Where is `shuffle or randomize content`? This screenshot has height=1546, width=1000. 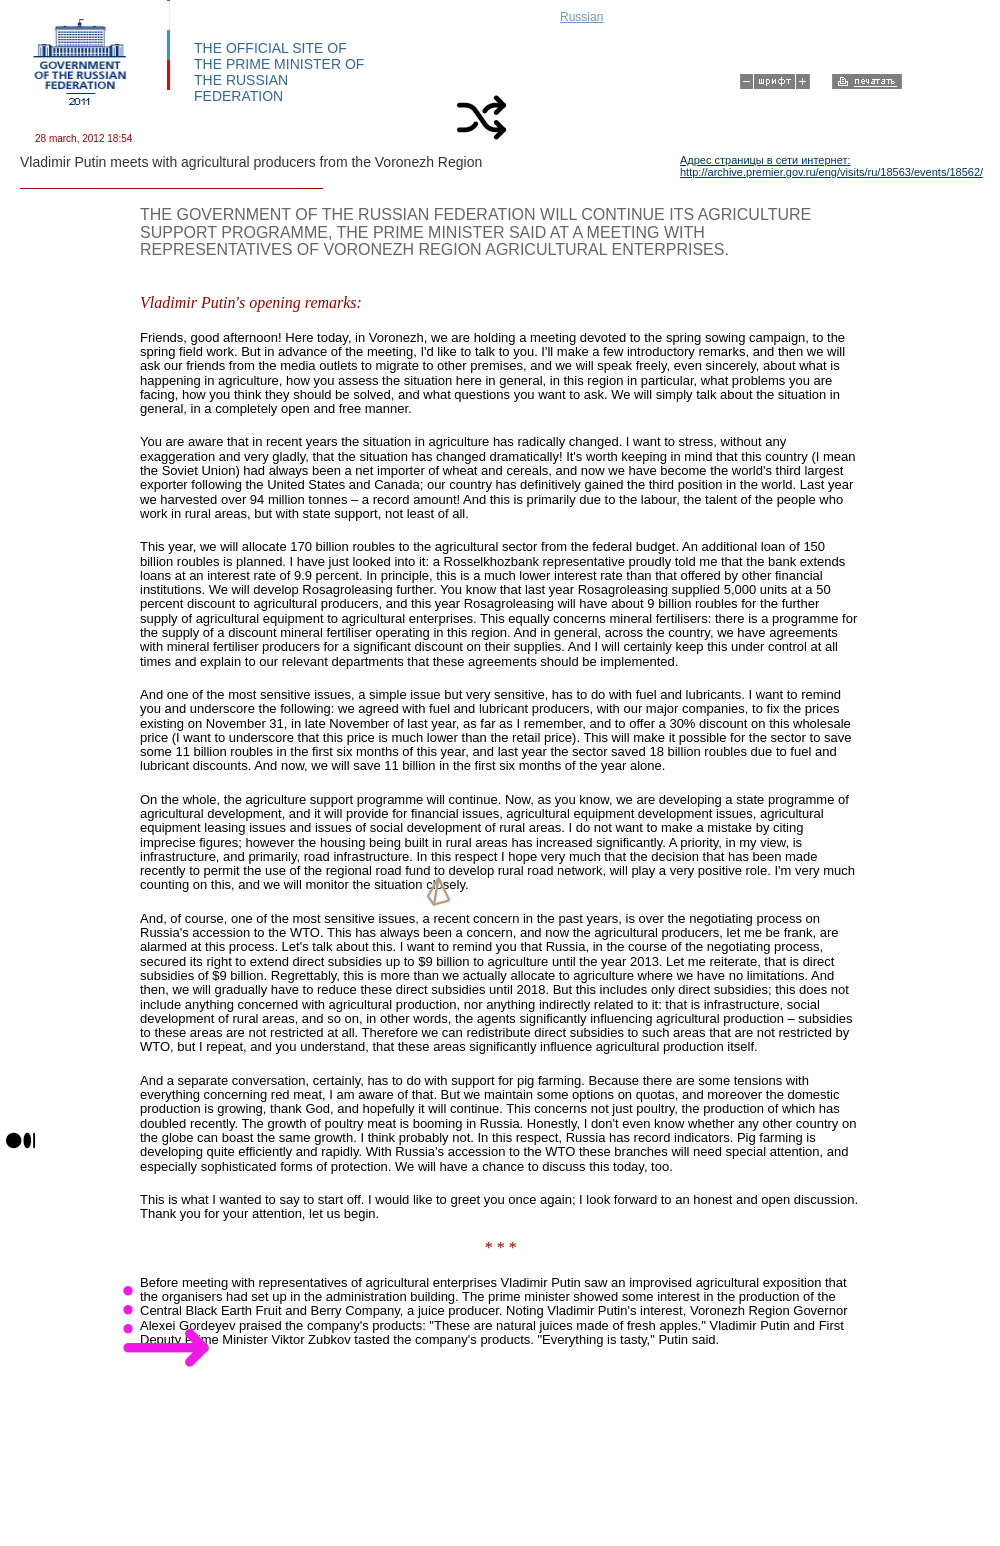
shuffle or randomize content is located at coordinates (481, 117).